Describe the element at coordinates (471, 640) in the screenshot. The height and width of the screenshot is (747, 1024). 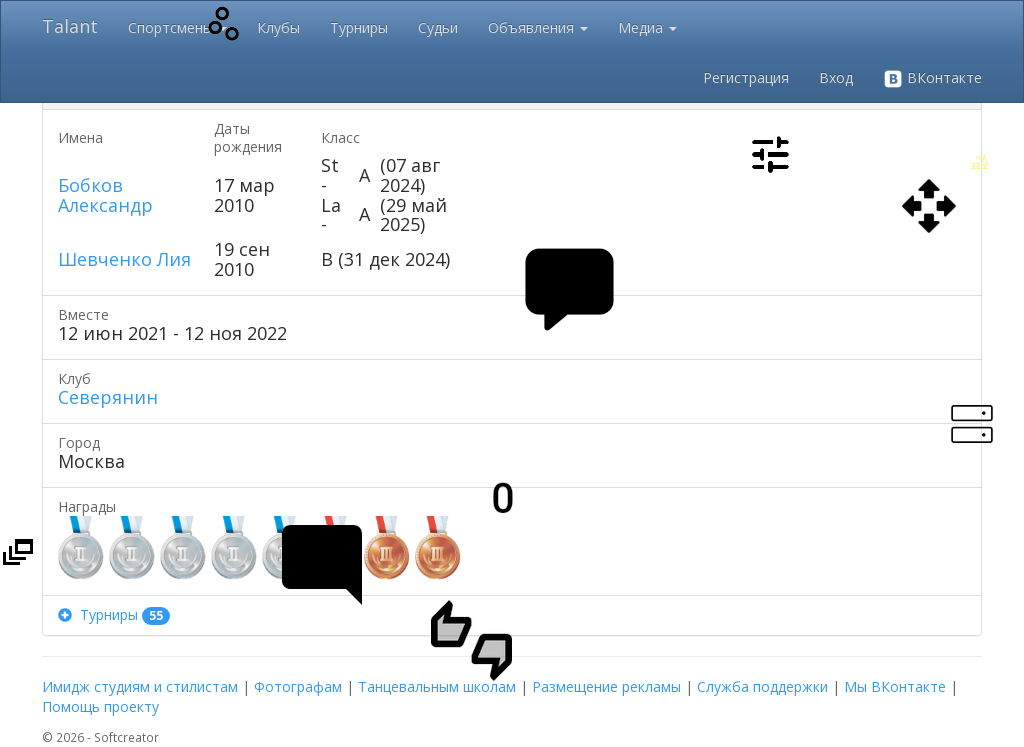
I see `rate or provide feedback` at that location.